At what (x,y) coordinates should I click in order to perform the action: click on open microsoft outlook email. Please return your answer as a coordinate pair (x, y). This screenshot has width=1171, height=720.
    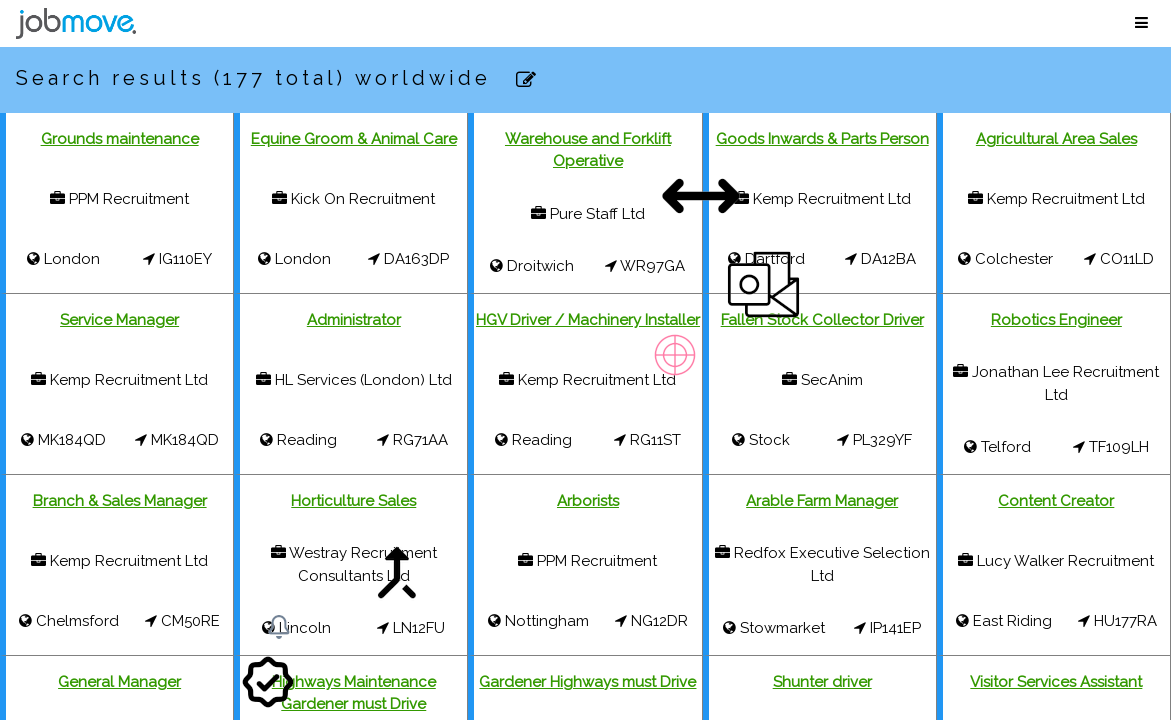
    Looking at the image, I should click on (763, 284).